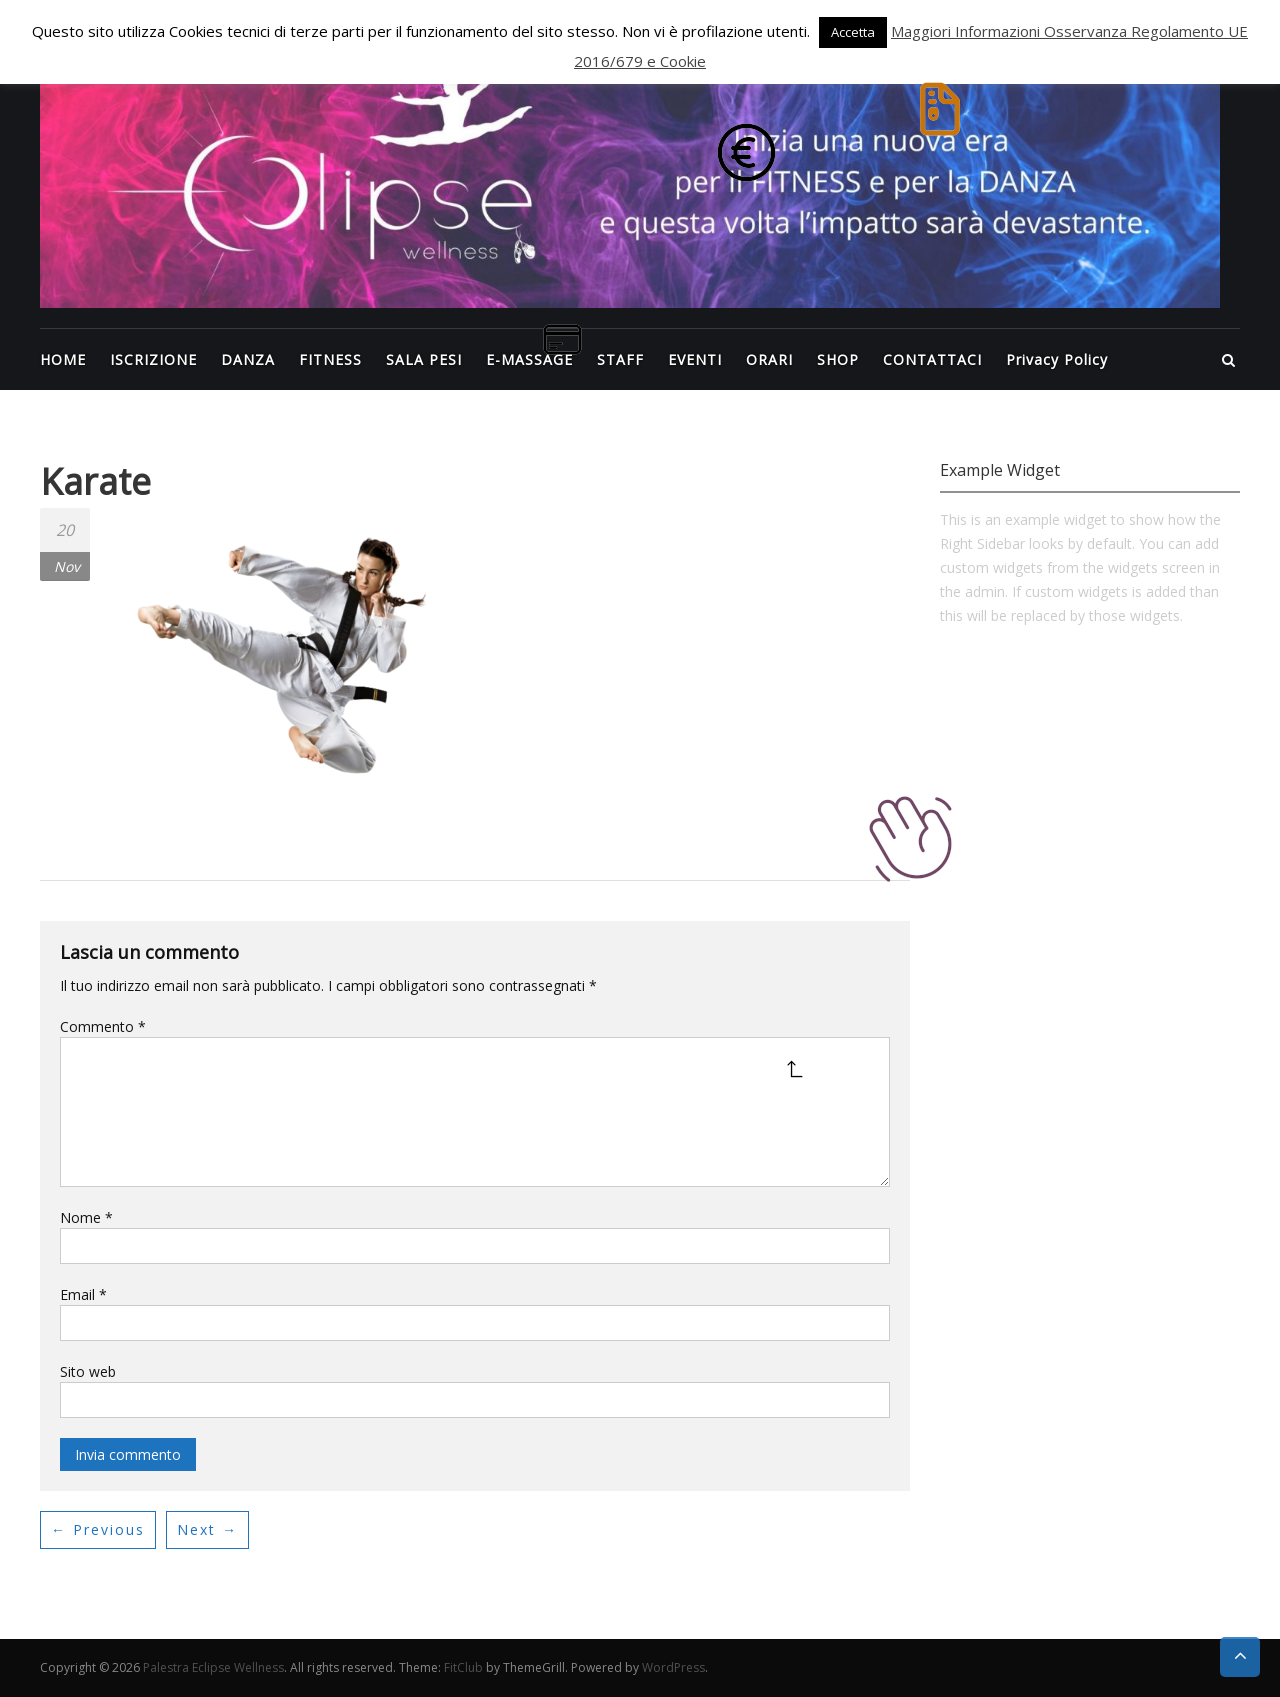 The height and width of the screenshot is (1697, 1280). I want to click on view price in euros, so click(746, 152).